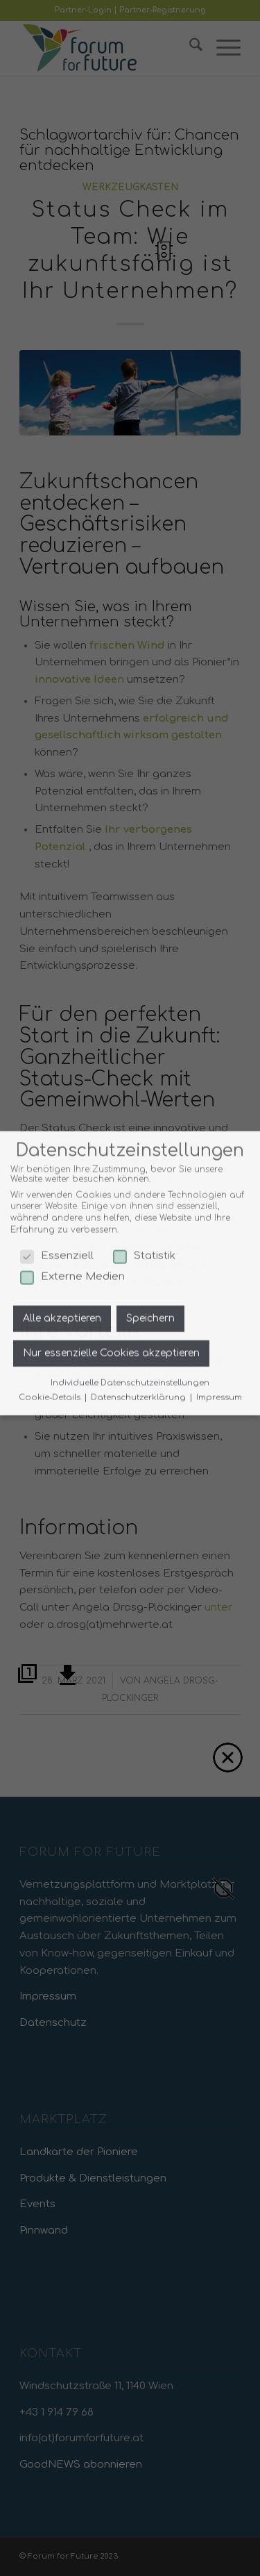  What do you see at coordinates (223, 1888) in the screenshot?
I see `disable report notifications` at bounding box center [223, 1888].